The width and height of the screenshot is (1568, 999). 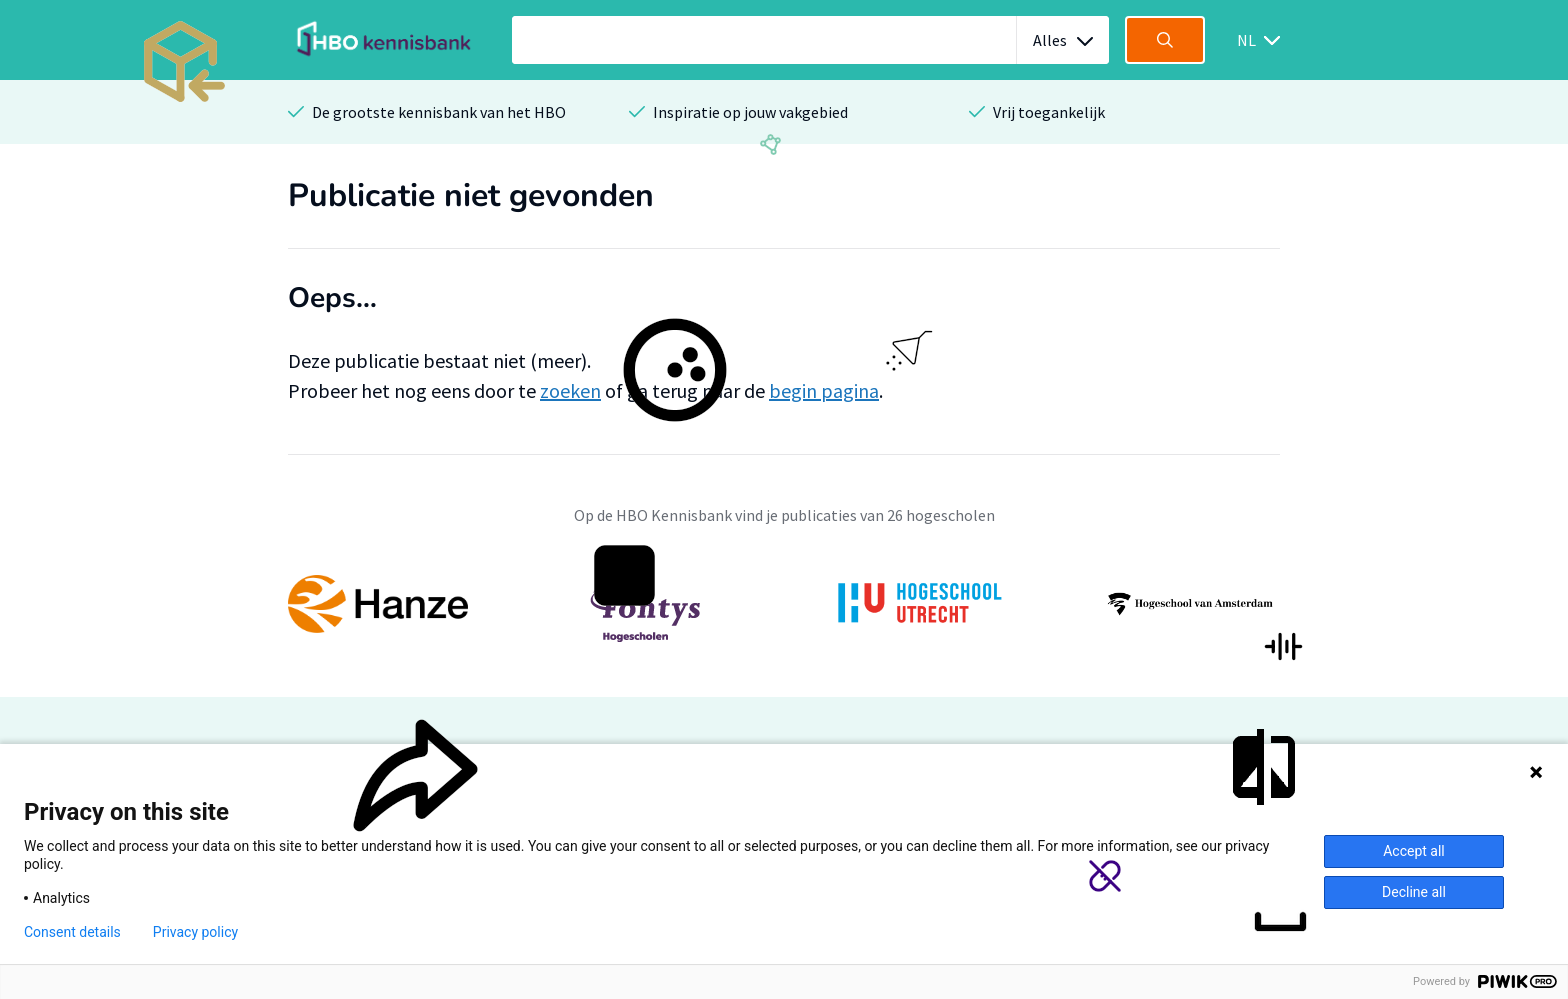 What do you see at coordinates (1280, 921) in the screenshot?
I see `insert a space character` at bounding box center [1280, 921].